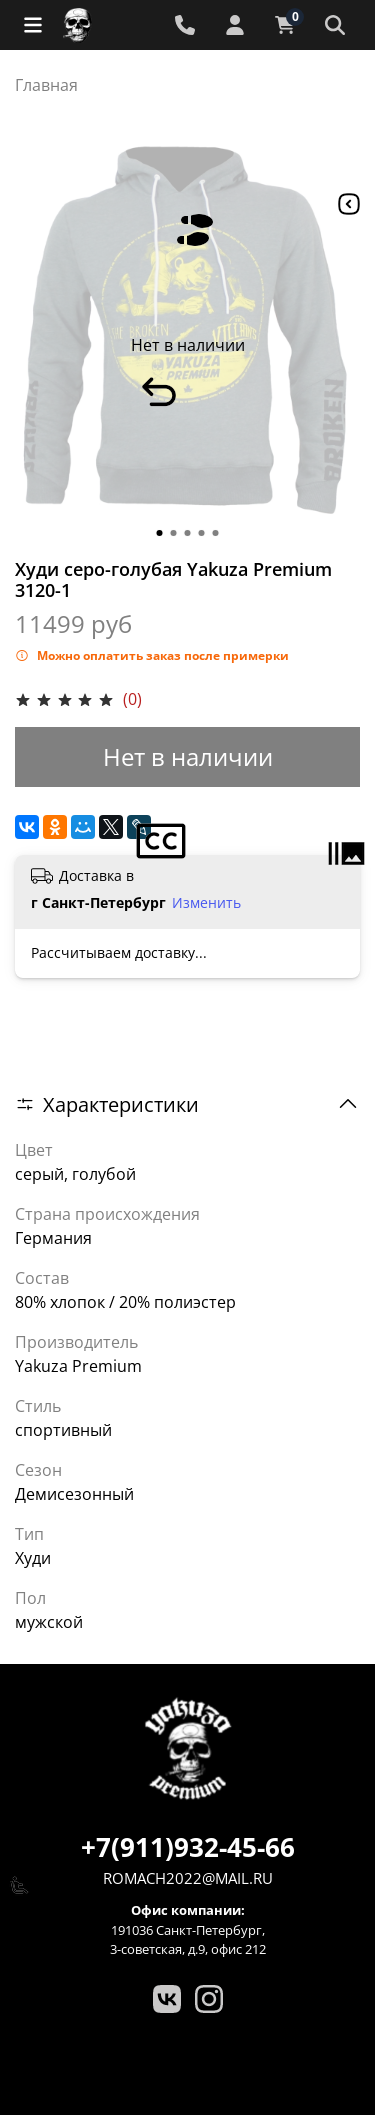 This screenshot has width=375, height=2115. What do you see at coordinates (195, 230) in the screenshot?
I see `view step count or walking activity` at bounding box center [195, 230].